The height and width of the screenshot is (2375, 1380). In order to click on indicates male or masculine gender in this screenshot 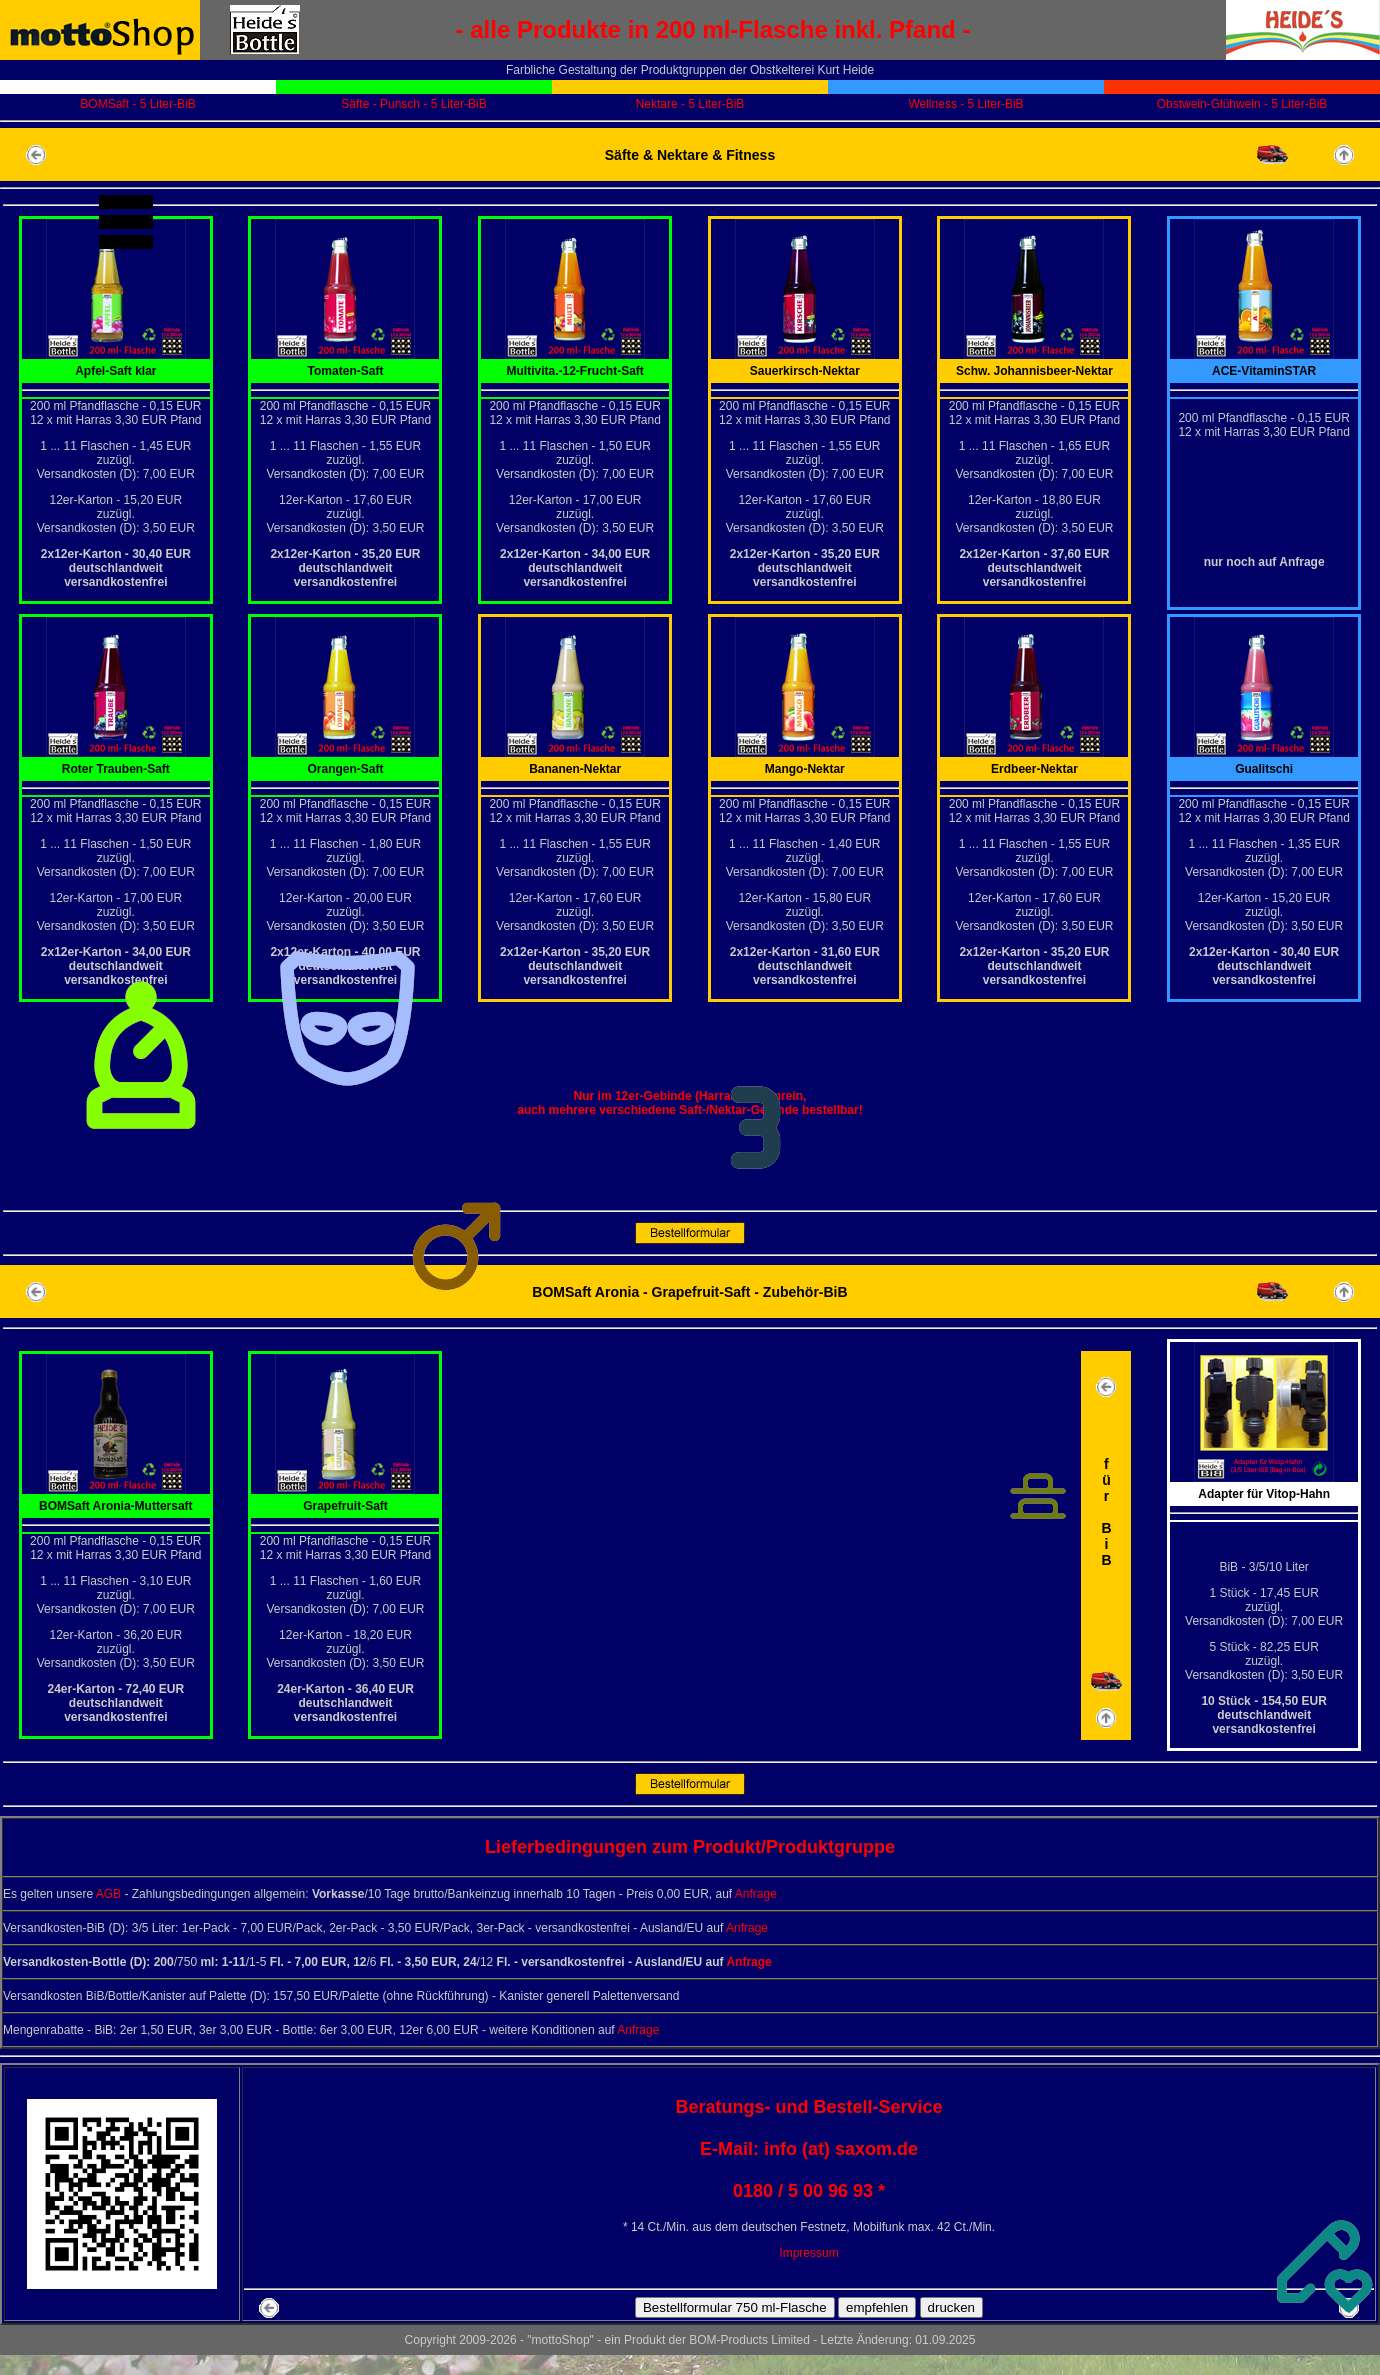, I will do `click(456, 1246)`.